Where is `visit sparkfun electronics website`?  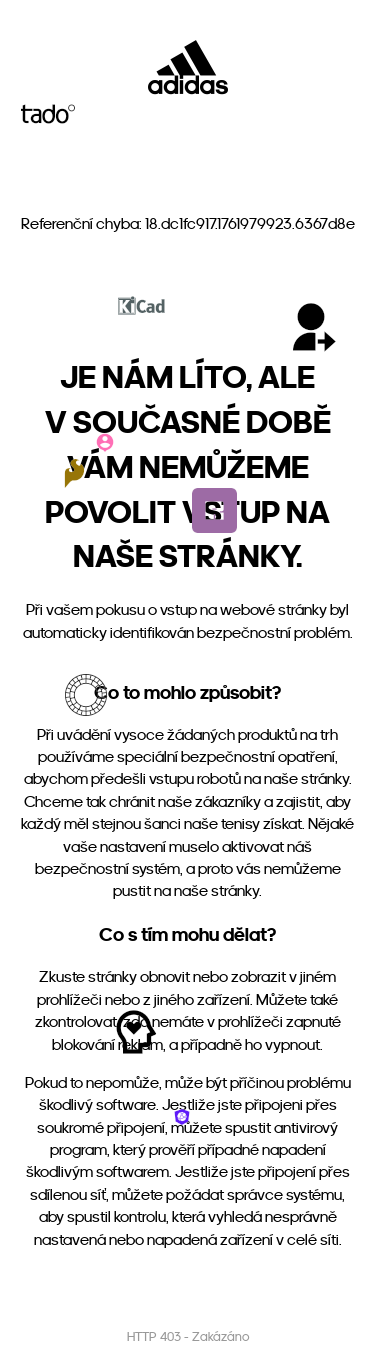
visit sparkfun electronics website is located at coordinates (74, 473).